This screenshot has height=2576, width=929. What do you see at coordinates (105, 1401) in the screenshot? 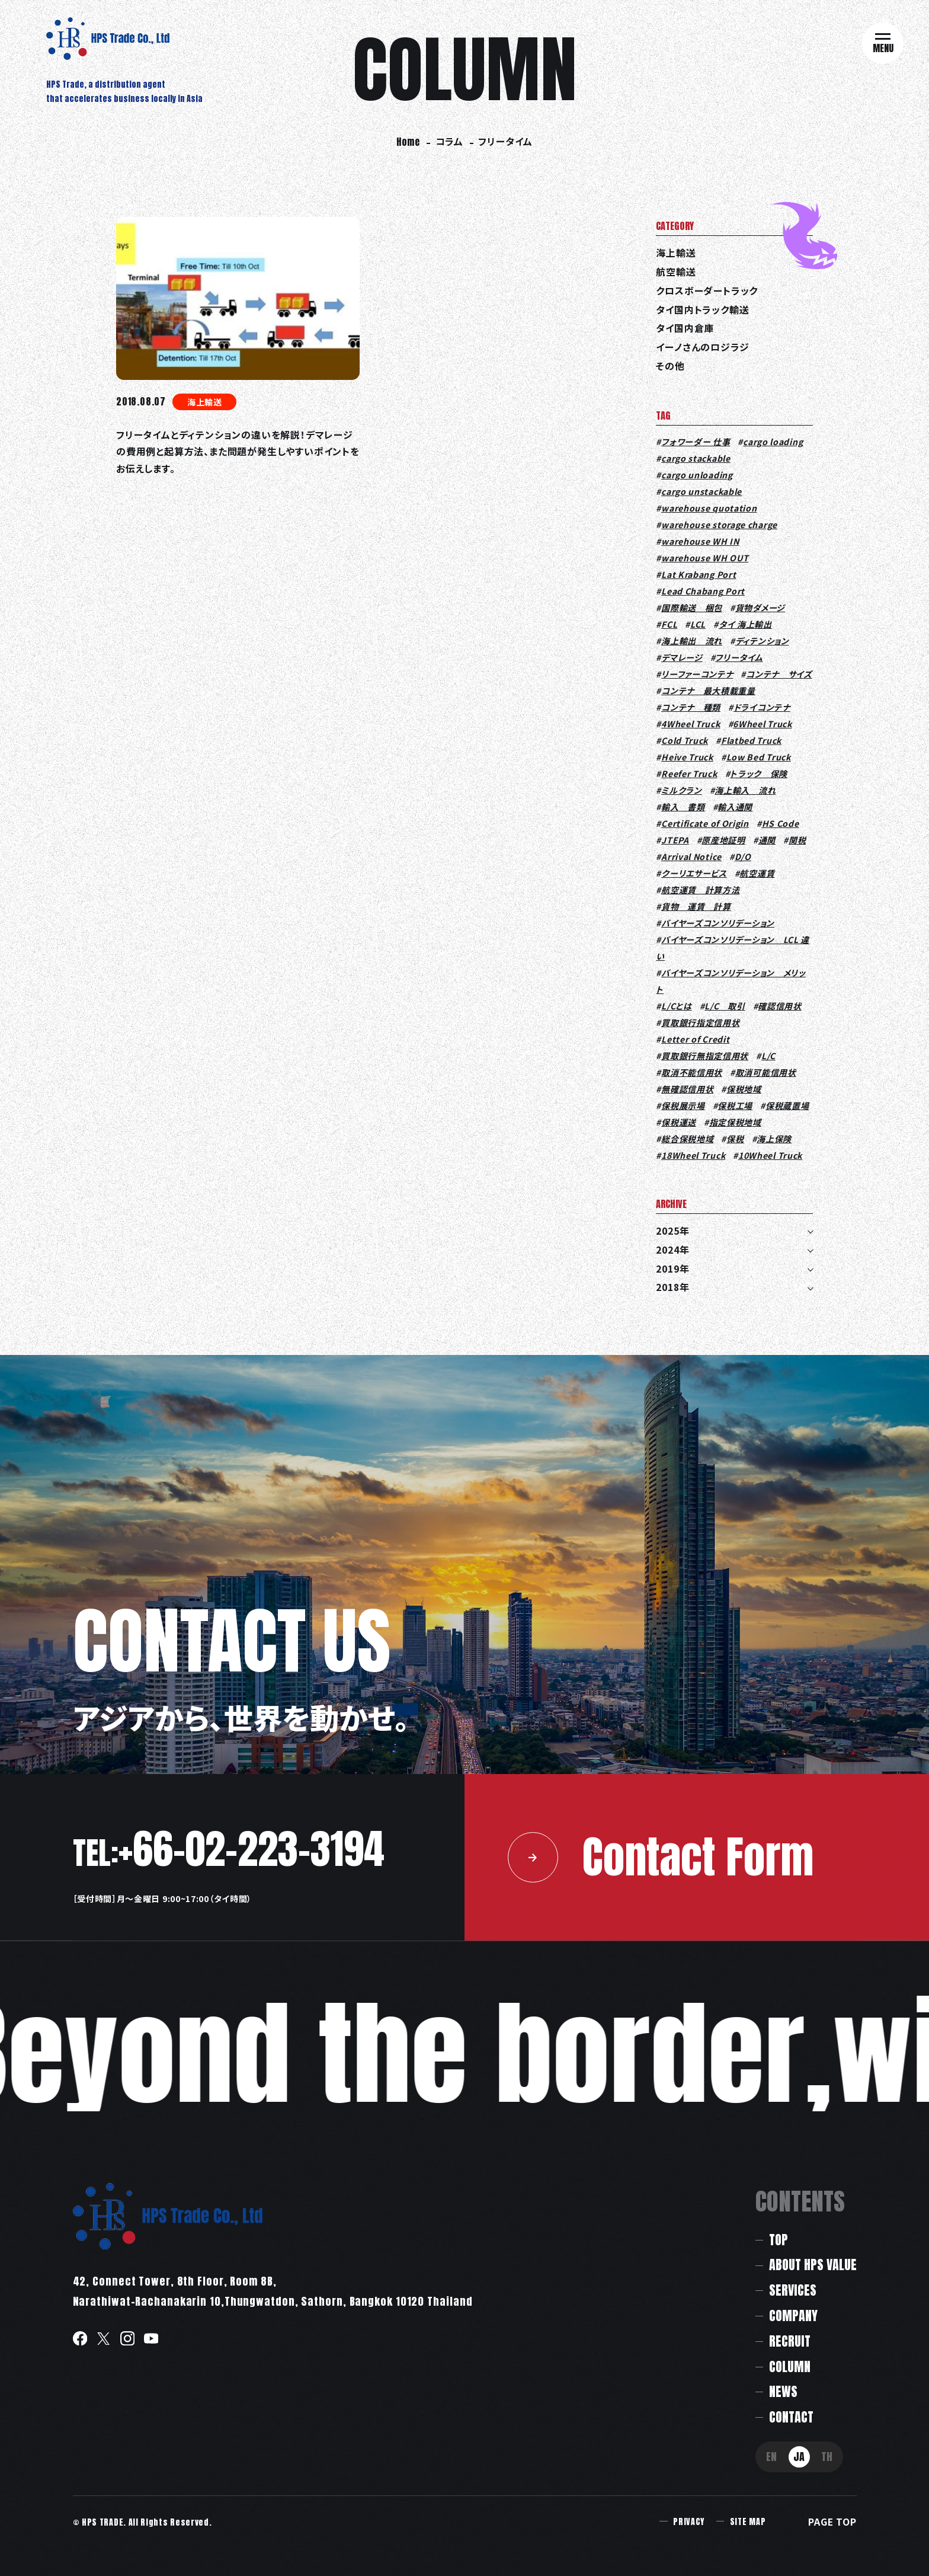
I see `pin or mark an important note` at bounding box center [105, 1401].